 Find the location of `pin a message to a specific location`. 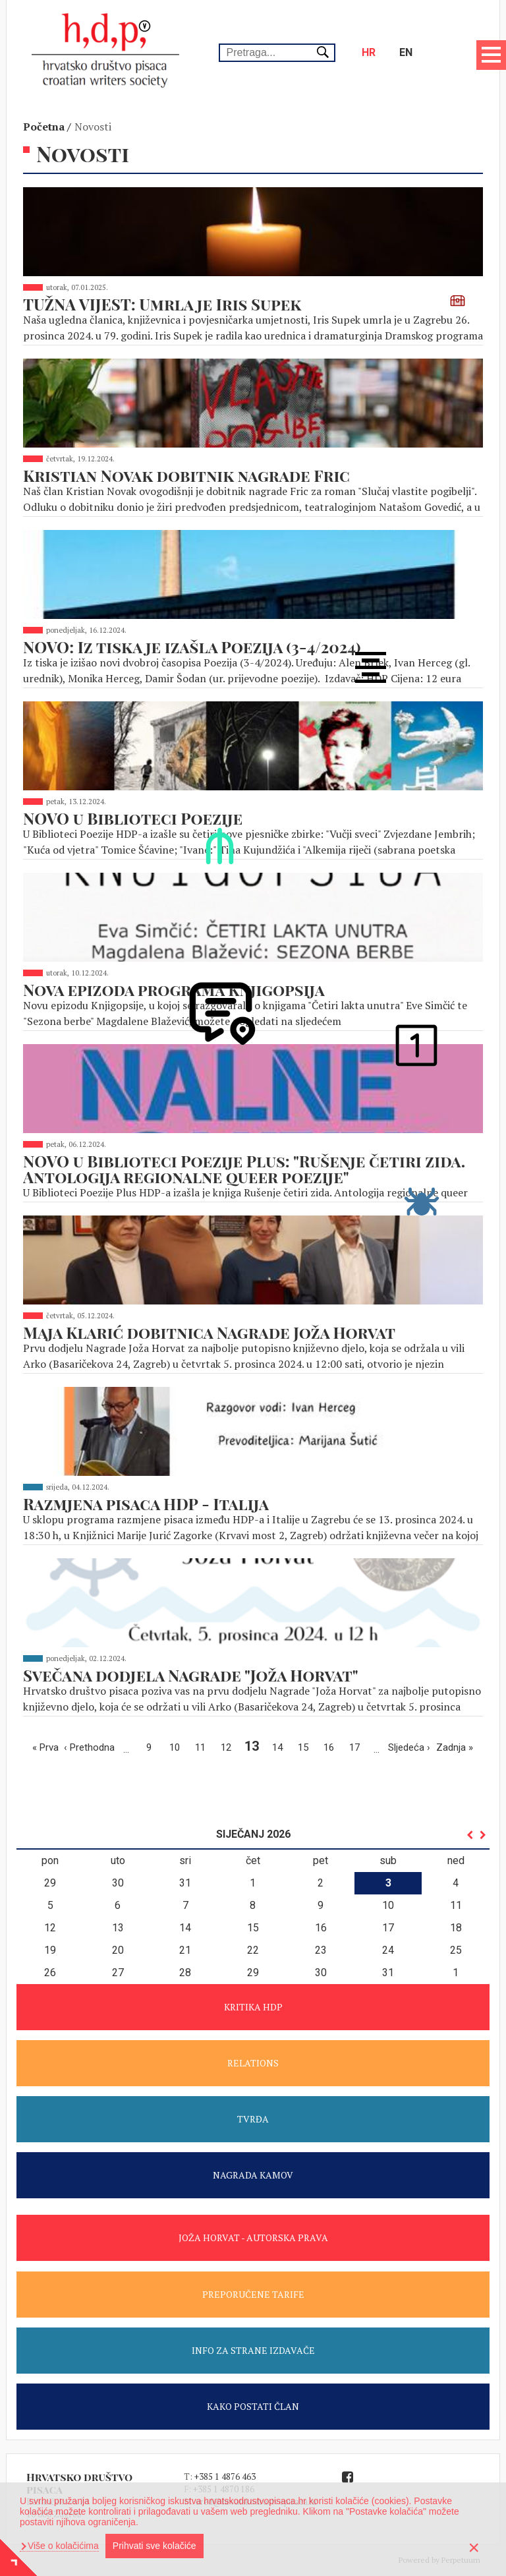

pin a message to a specific location is located at coordinates (221, 1010).